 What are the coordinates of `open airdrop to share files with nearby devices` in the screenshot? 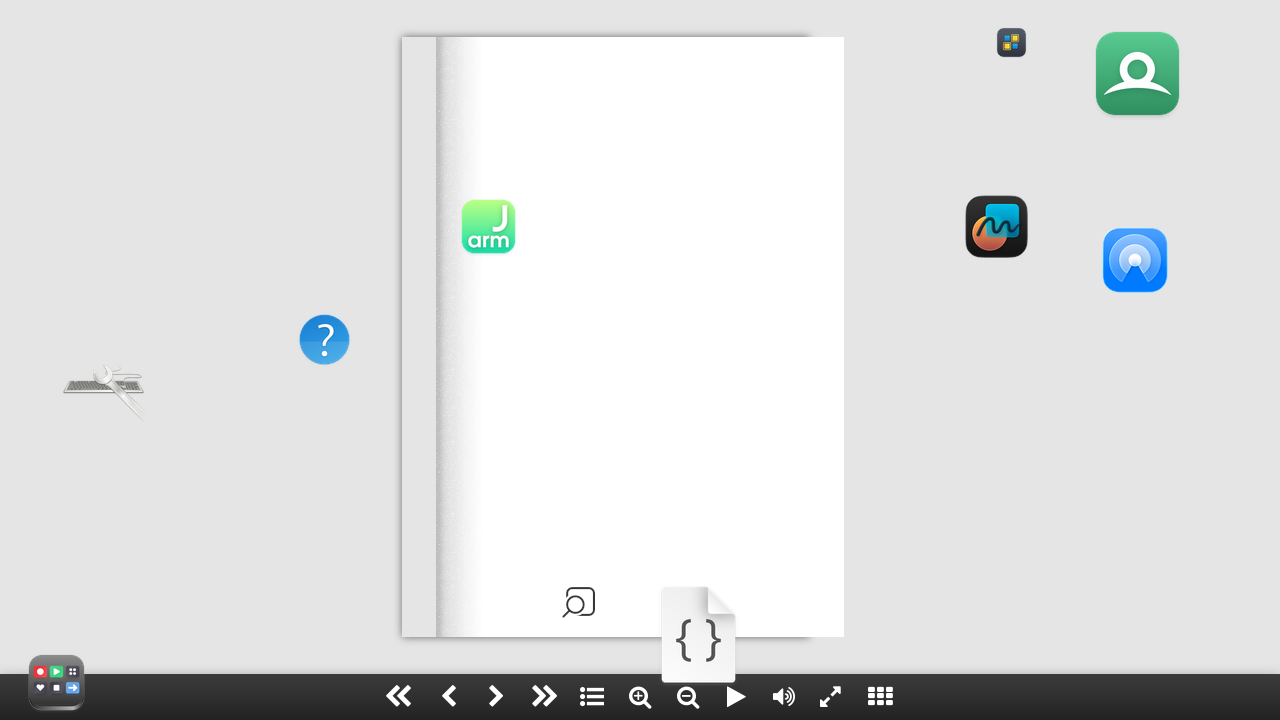 It's located at (1135, 260).